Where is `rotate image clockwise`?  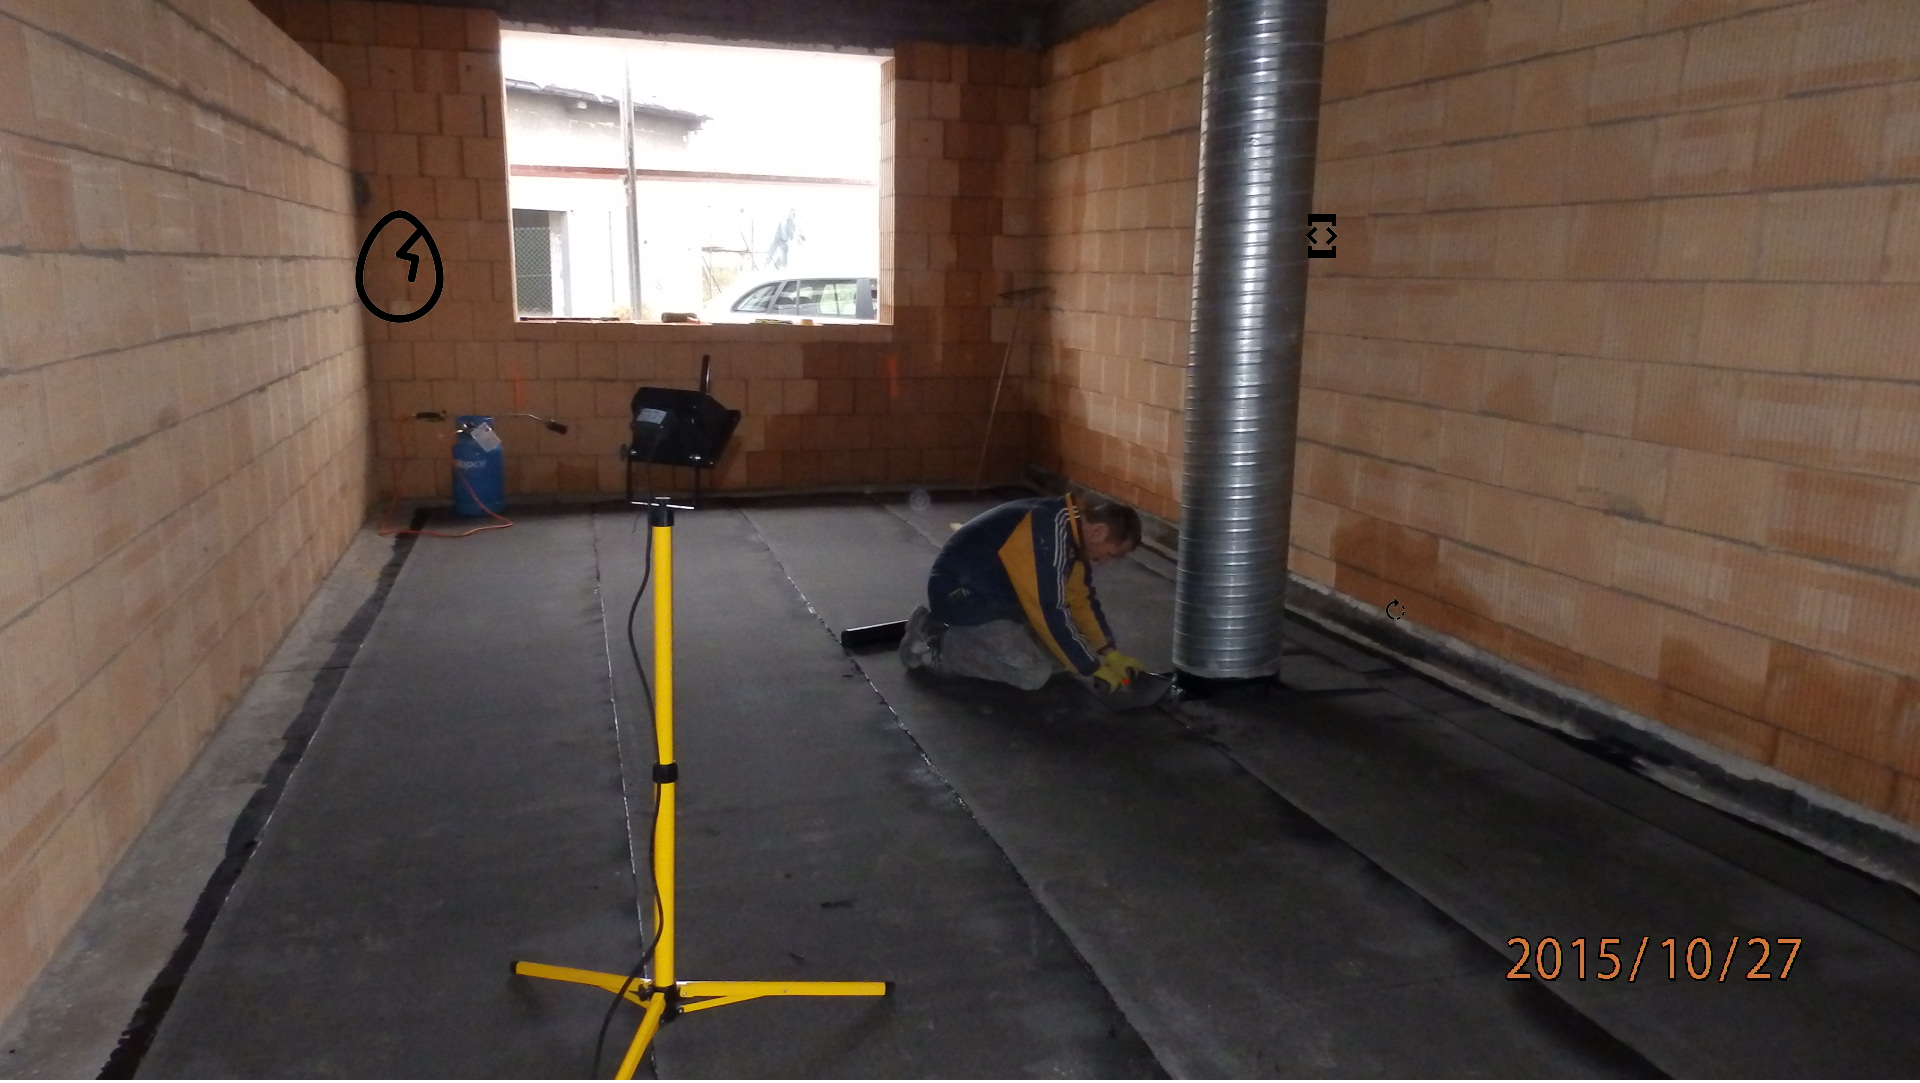
rotate image clockwise is located at coordinates (1395, 610).